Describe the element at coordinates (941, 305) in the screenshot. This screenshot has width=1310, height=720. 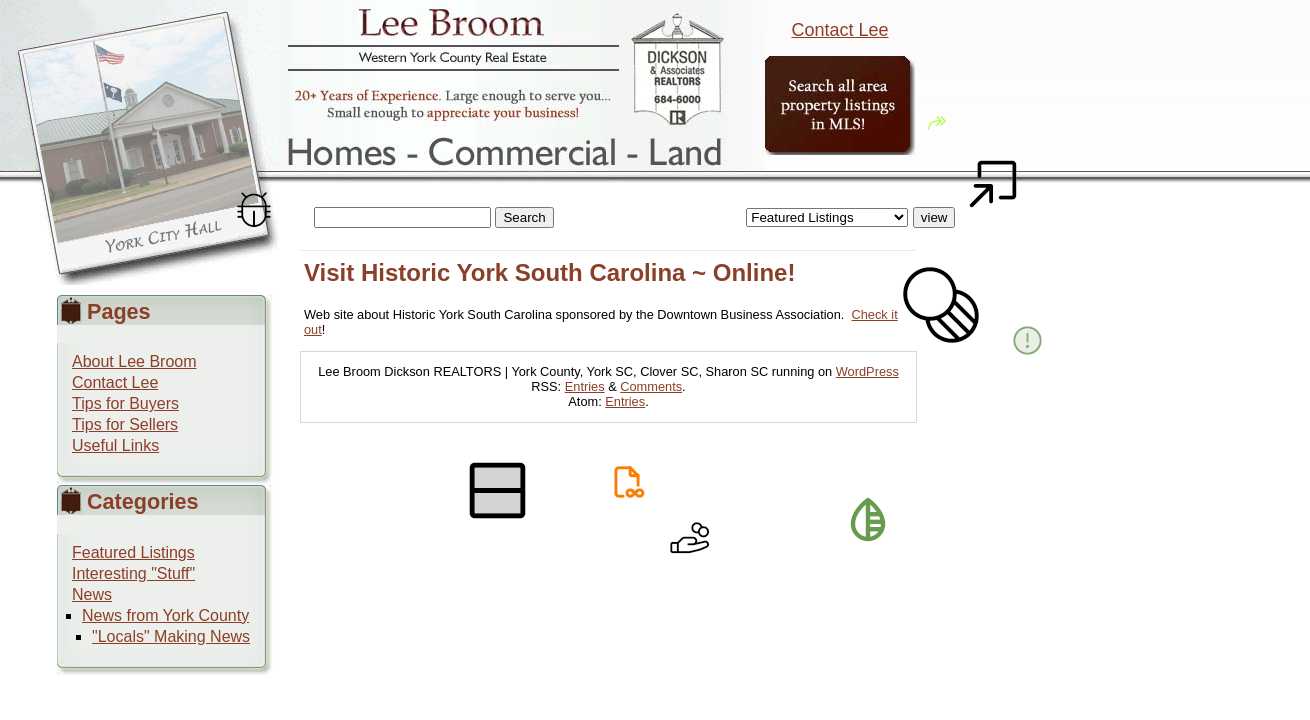
I see `subtract or remove a shape from selection` at that location.